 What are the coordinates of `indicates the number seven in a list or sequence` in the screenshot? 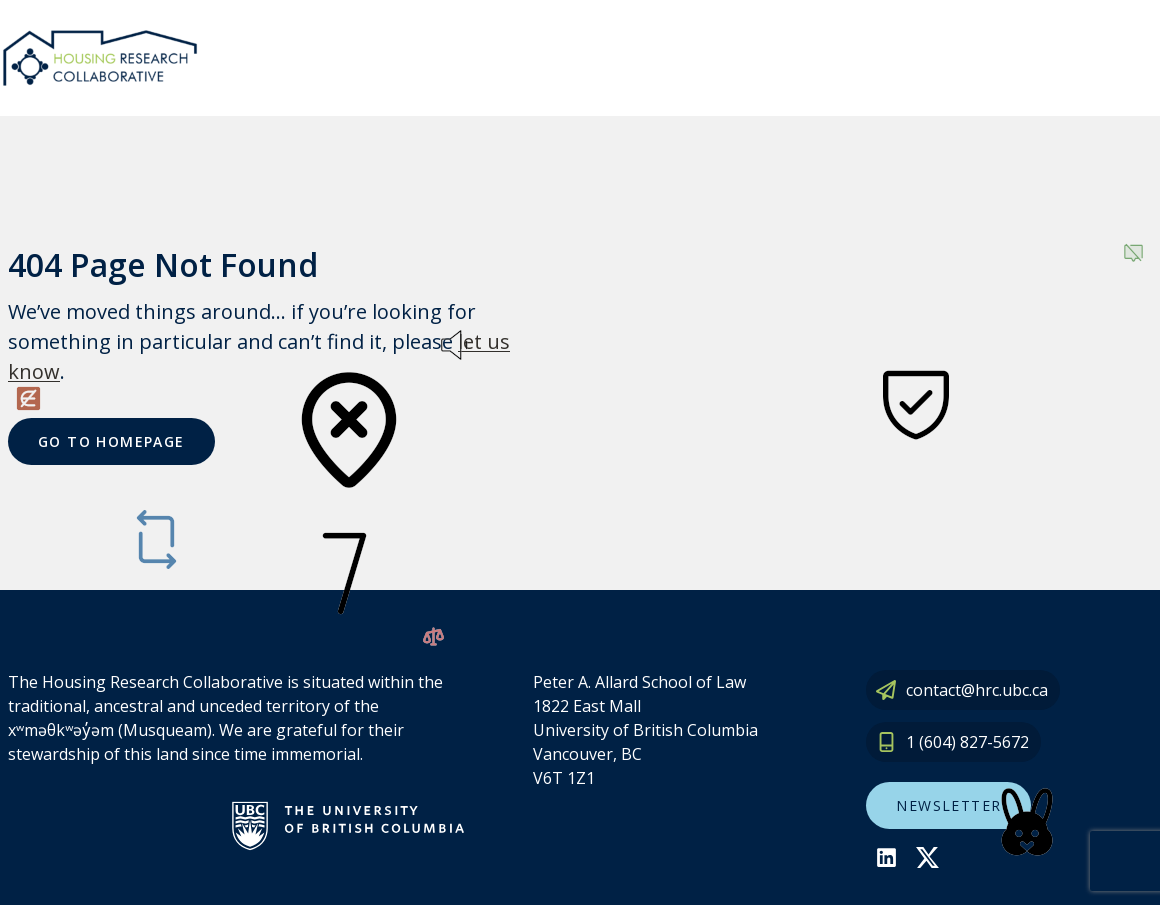 It's located at (344, 573).